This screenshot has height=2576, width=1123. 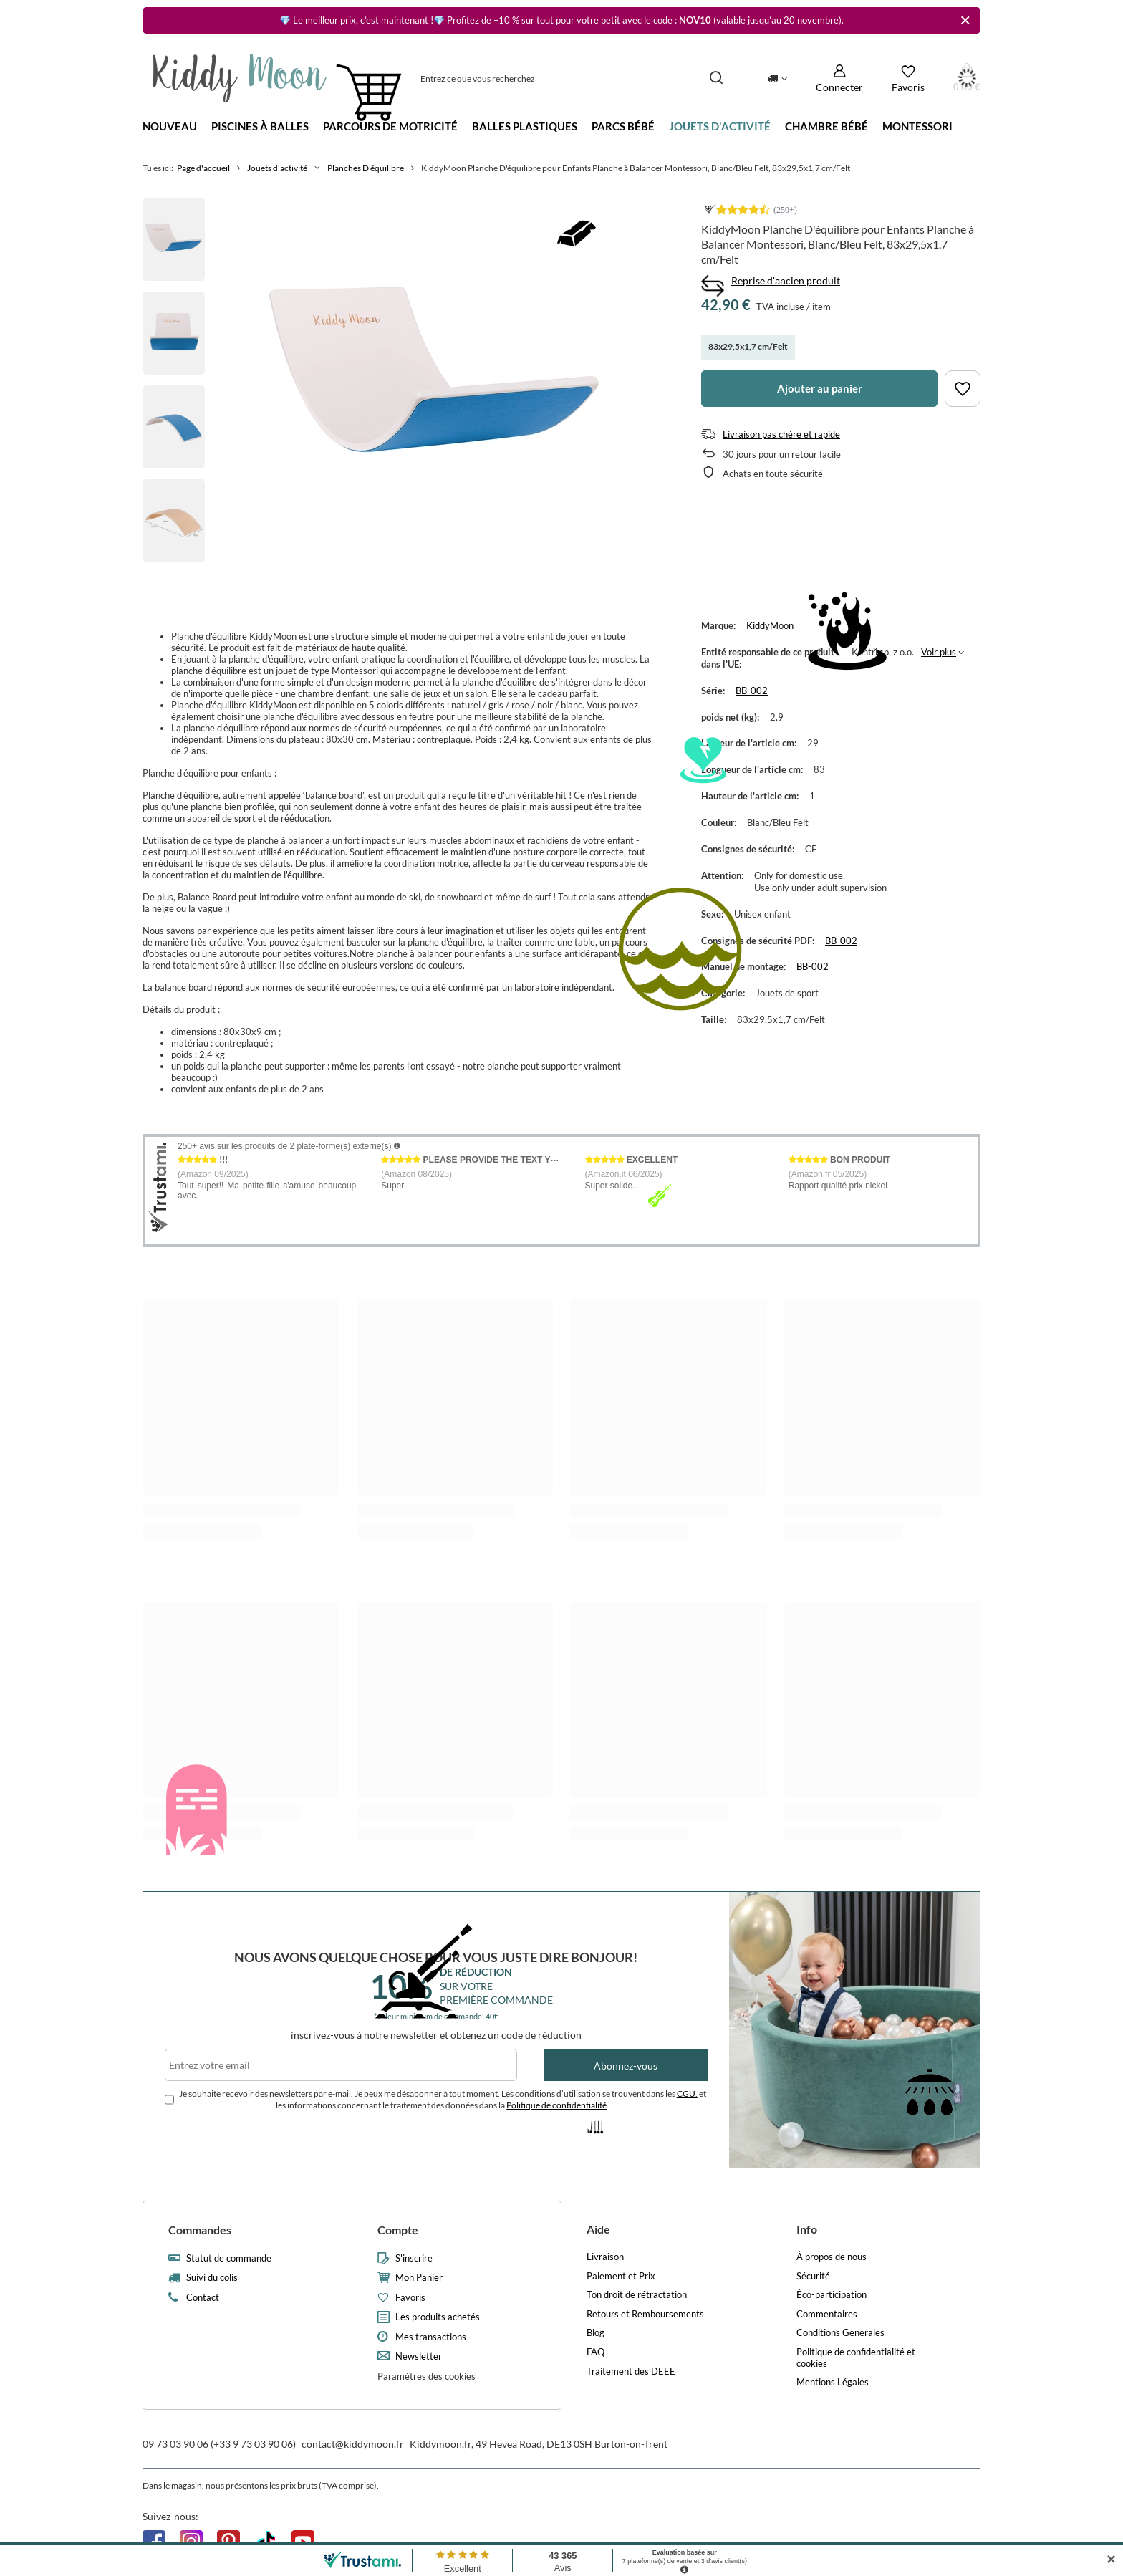 What do you see at coordinates (577, 234) in the screenshot?
I see `select clay brick as a building material` at bounding box center [577, 234].